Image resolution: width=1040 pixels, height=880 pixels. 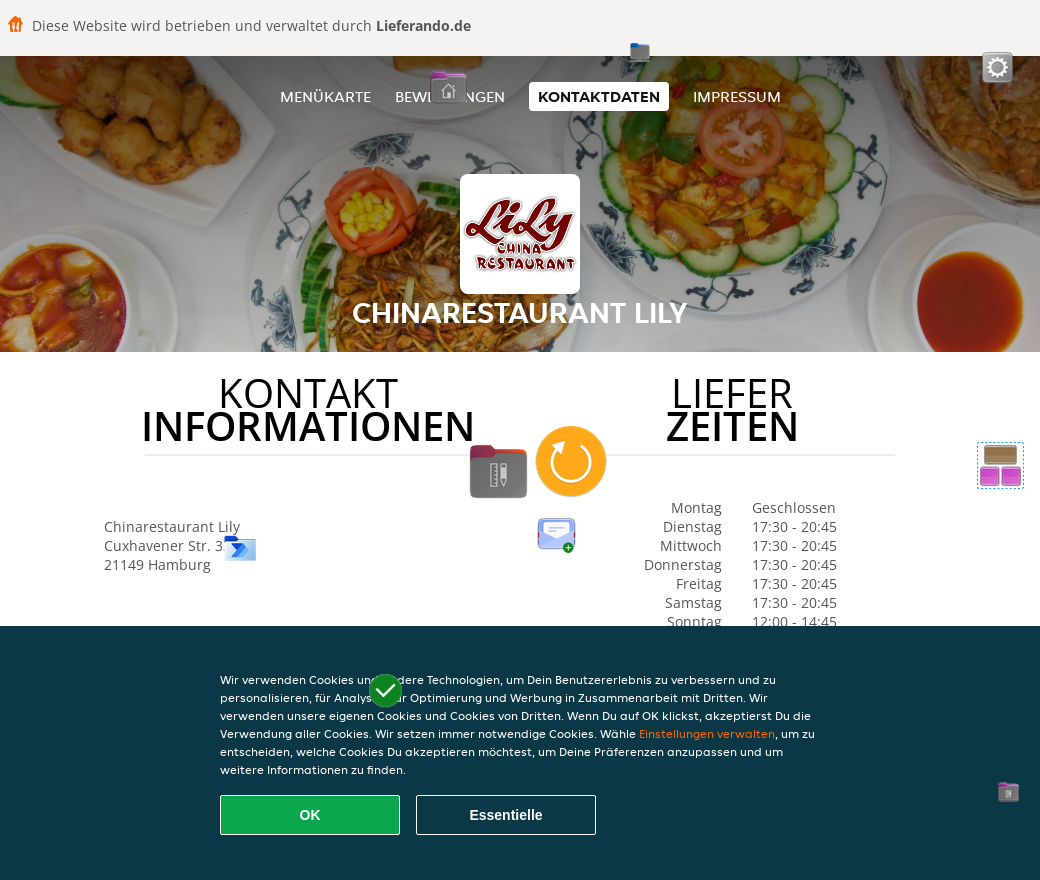 I want to click on open Microsoft Power Automate project files, so click(x=240, y=549).